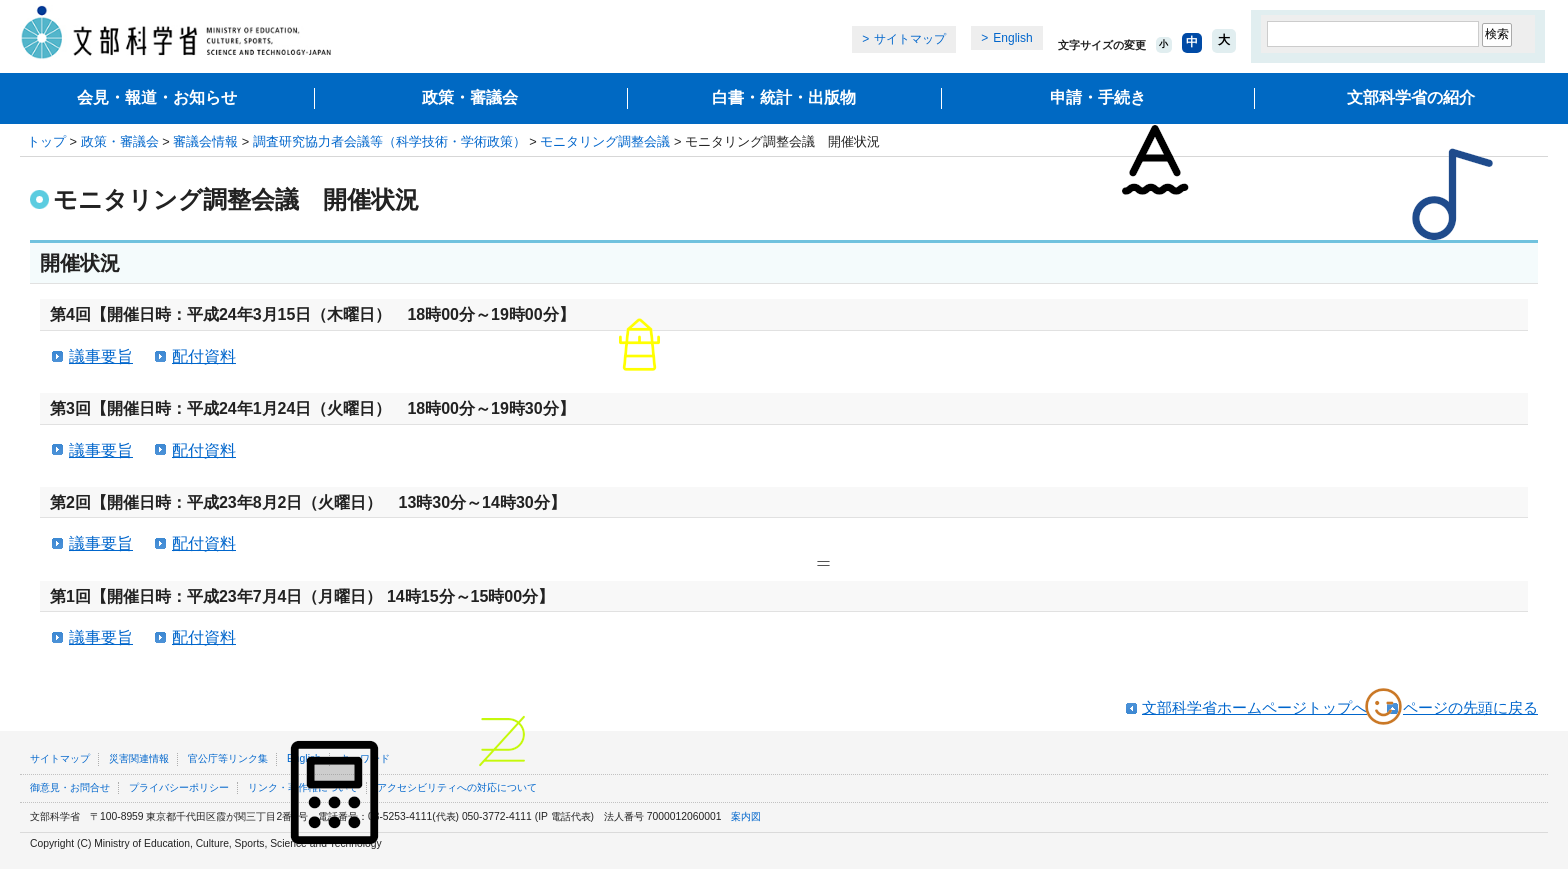 The height and width of the screenshot is (869, 1568). I want to click on insert a winking emoji into your message, so click(1383, 706).